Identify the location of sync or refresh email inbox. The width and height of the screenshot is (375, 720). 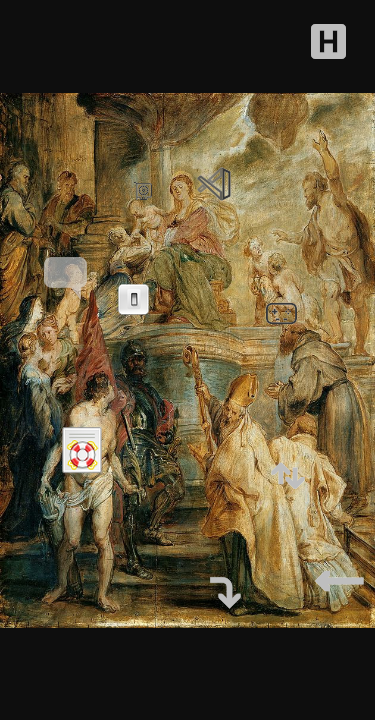
(288, 477).